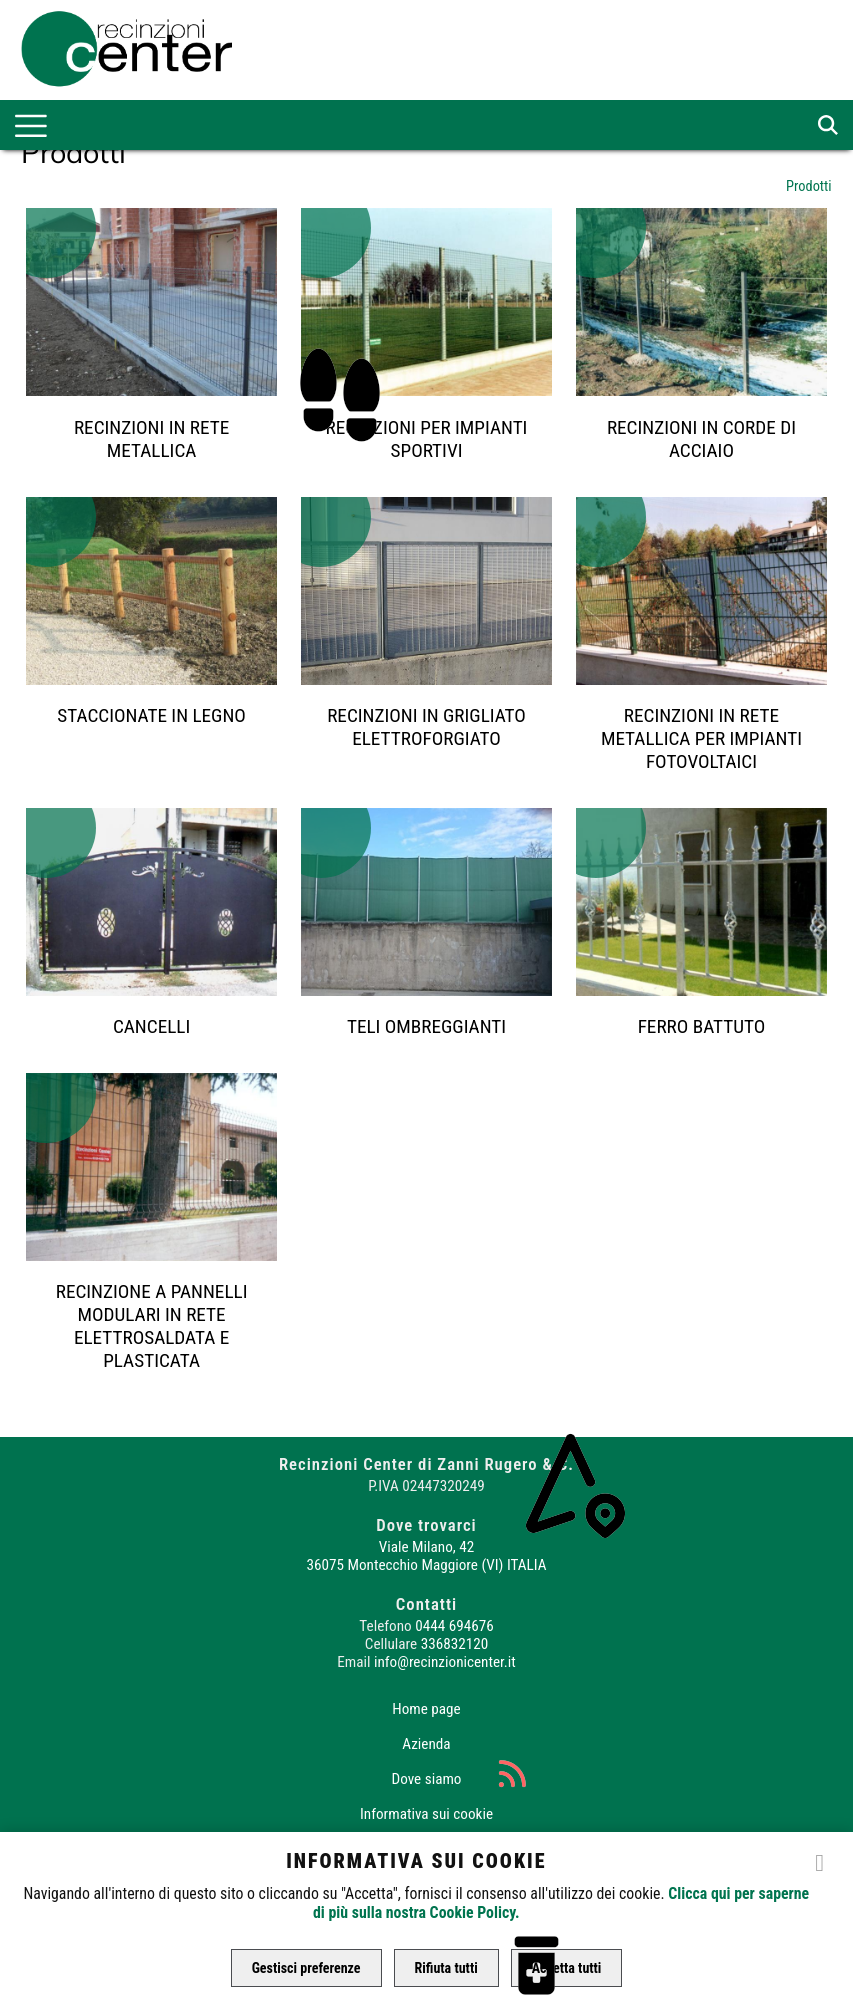  I want to click on subscribe to RSS feed, so click(510, 1775).